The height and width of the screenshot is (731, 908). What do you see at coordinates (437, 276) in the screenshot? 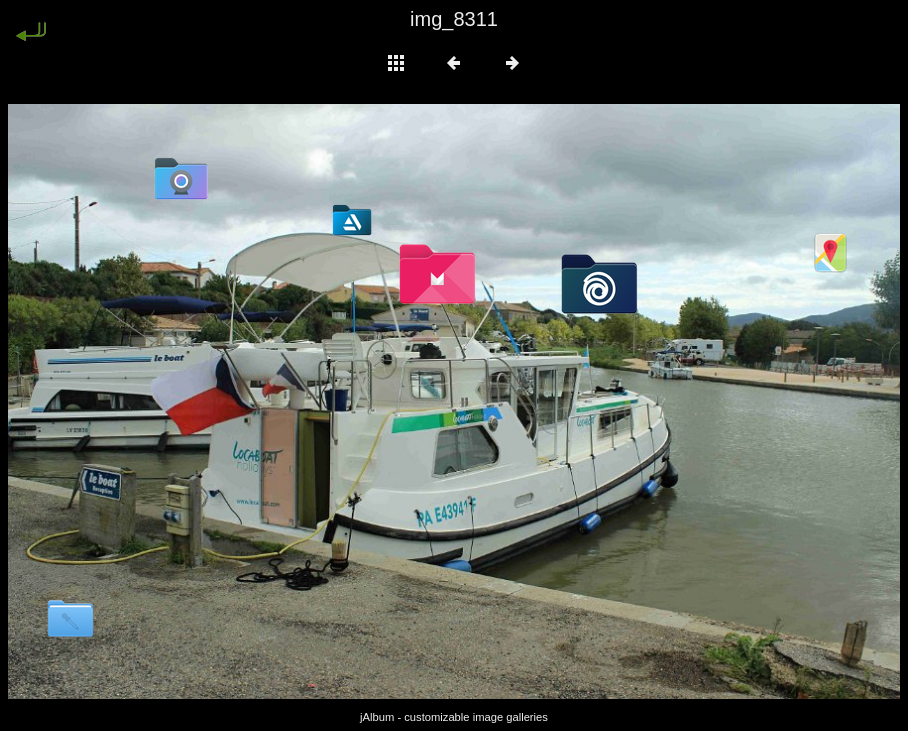
I see `open android marshmallow system folder` at bounding box center [437, 276].